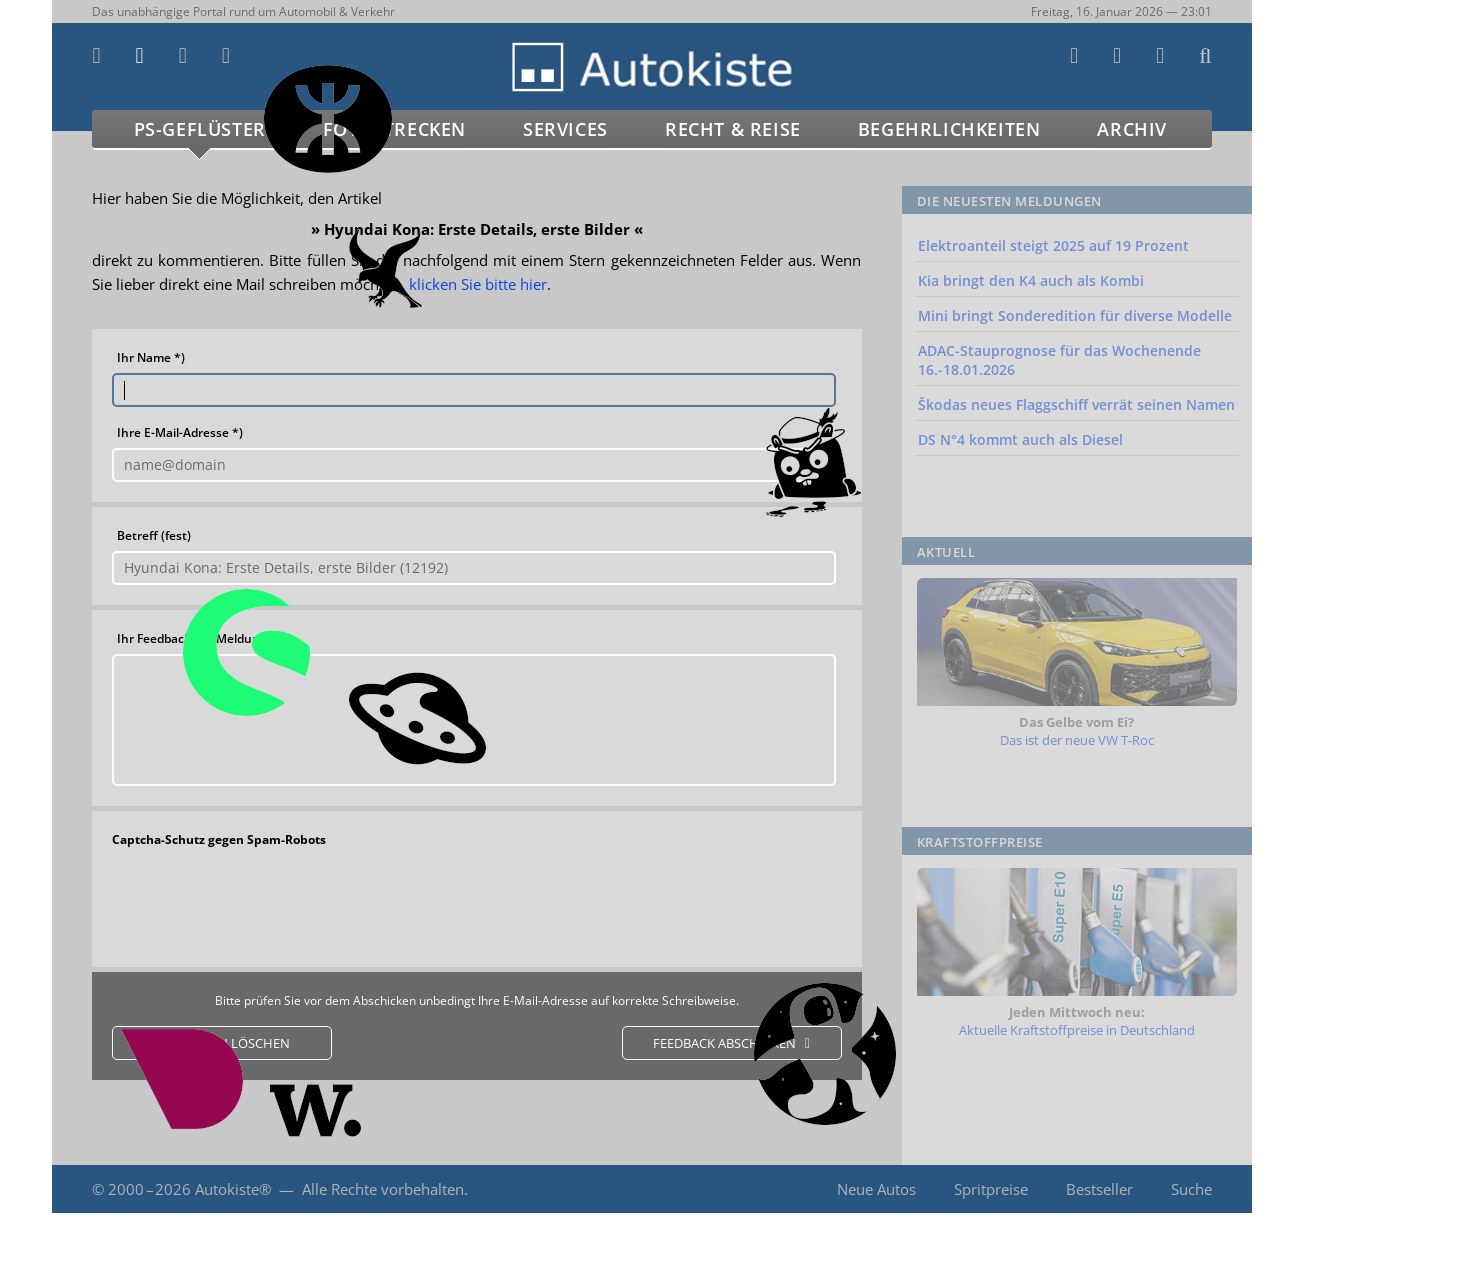 This screenshot has width=1473, height=1261. Describe the element at coordinates (813, 462) in the screenshot. I see `jaeger distributed tracing platform logo` at that location.